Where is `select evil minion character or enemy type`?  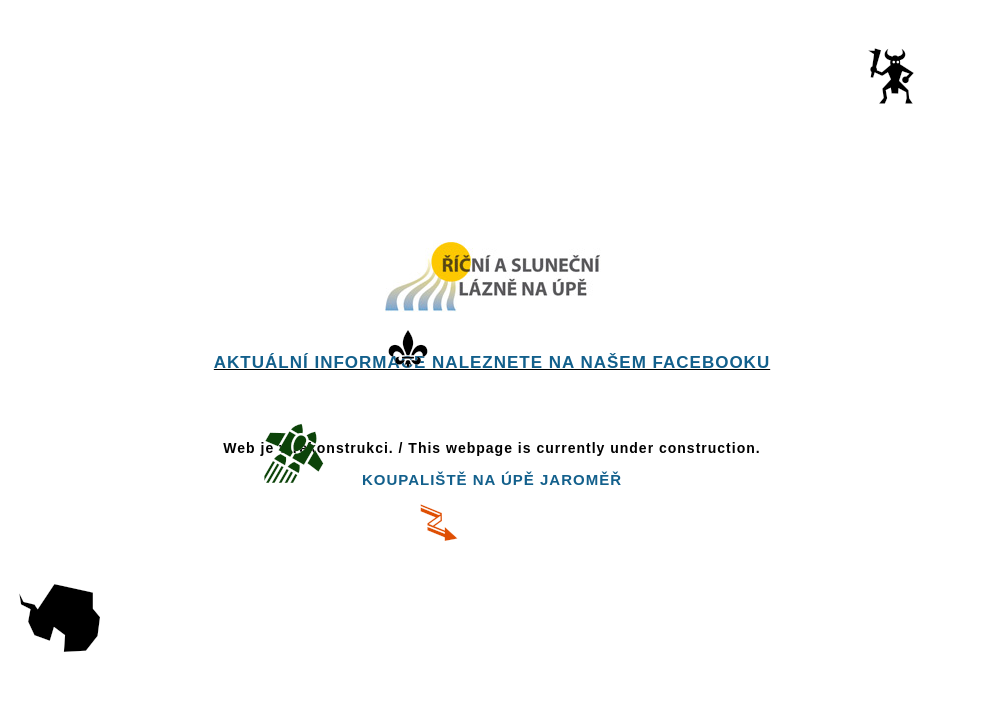 select evil minion character or enemy type is located at coordinates (891, 76).